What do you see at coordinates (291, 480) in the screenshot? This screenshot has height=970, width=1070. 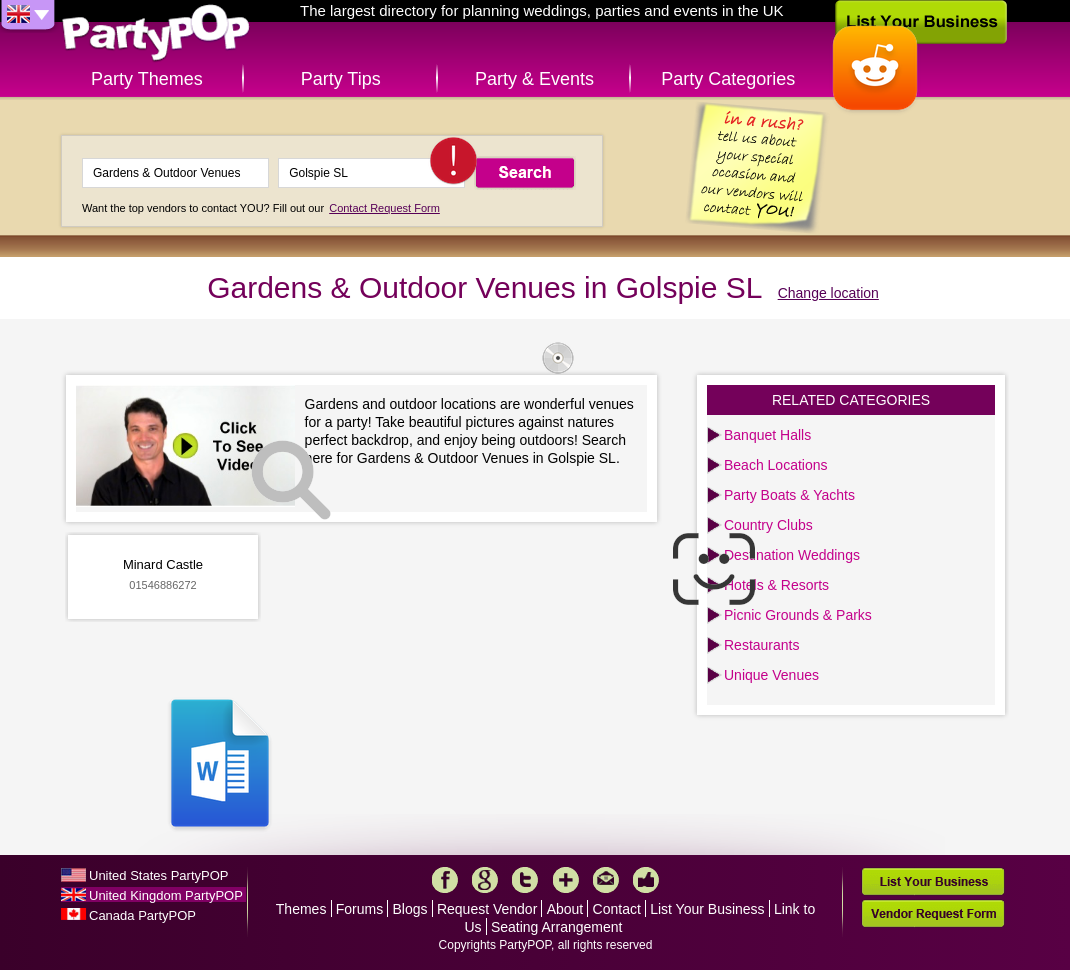 I see `open saved searches folder` at bounding box center [291, 480].